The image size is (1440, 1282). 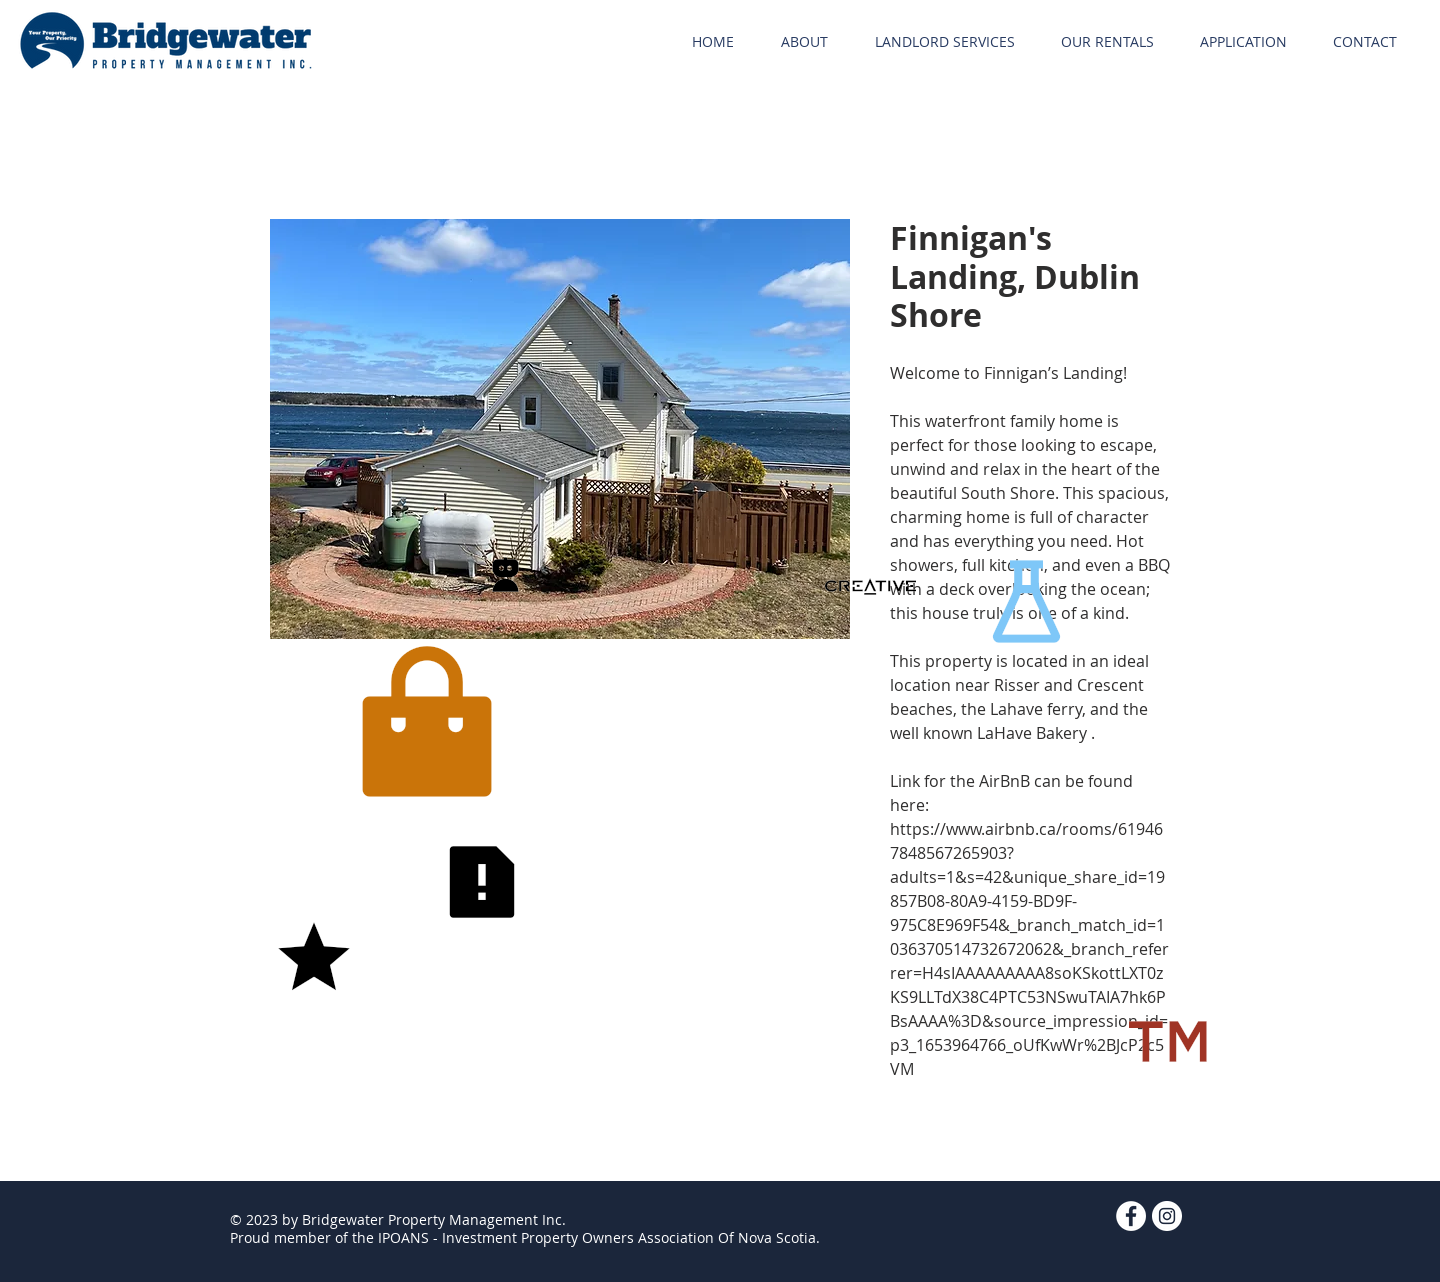 What do you see at coordinates (482, 882) in the screenshot?
I see `file with warning or error status` at bounding box center [482, 882].